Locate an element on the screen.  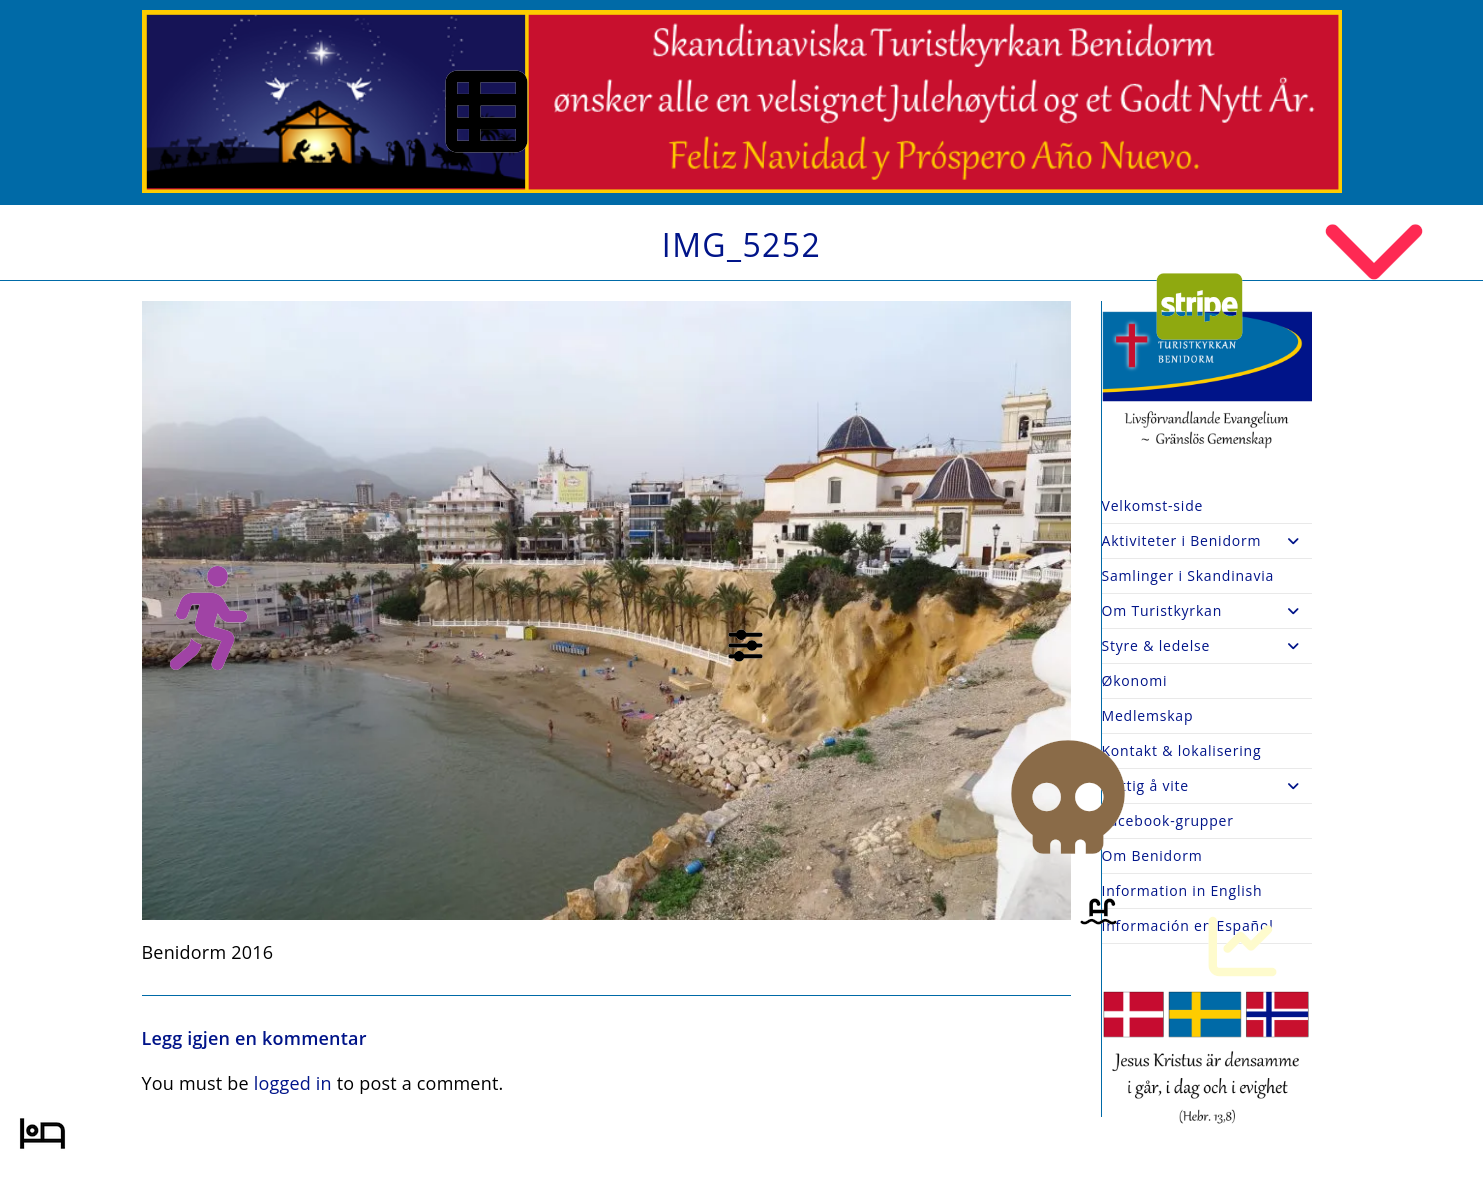
switch to list view is located at coordinates (486, 111).